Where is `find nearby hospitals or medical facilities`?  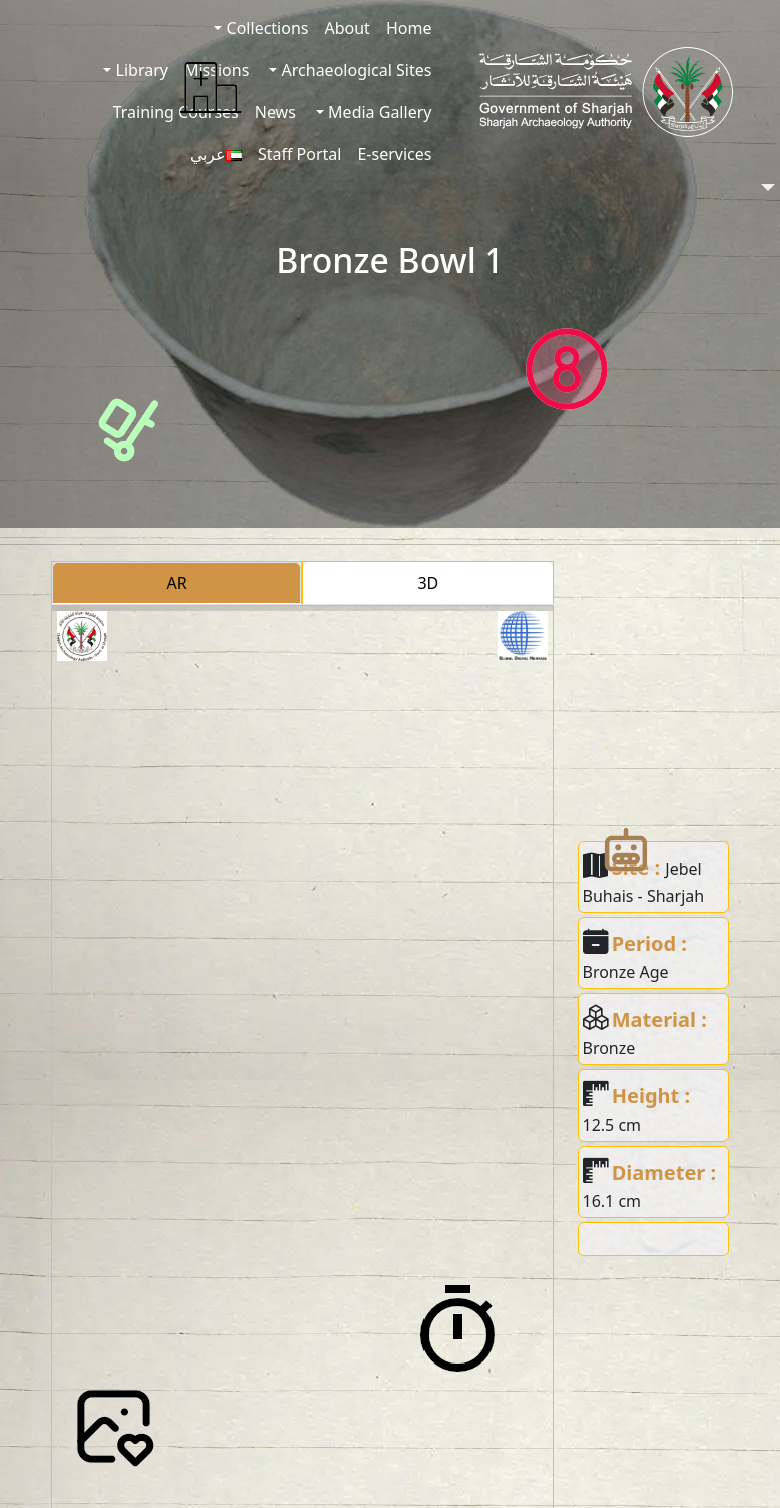 find nearby hospitals or medical facilities is located at coordinates (207, 87).